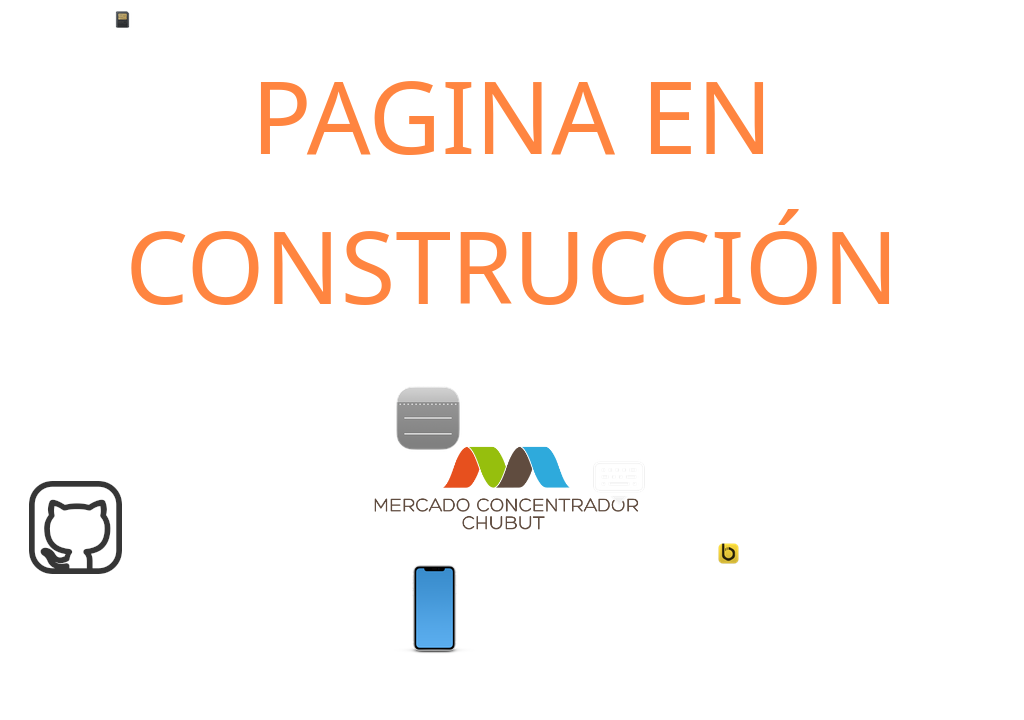 The image size is (1024, 720). What do you see at coordinates (619, 483) in the screenshot?
I see `hide the virtual keyboard` at bounding box center [619, 483].